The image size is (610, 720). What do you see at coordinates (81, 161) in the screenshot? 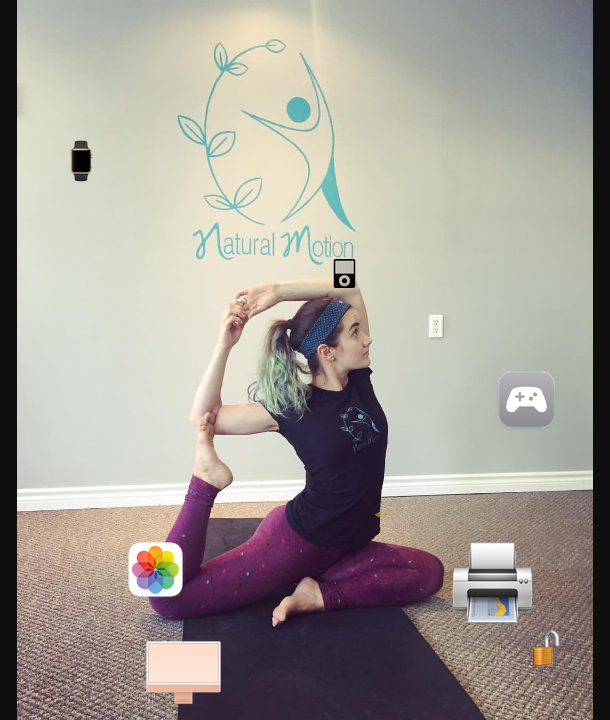
I see `apple watch device icon` at bounding box center [81, 161].